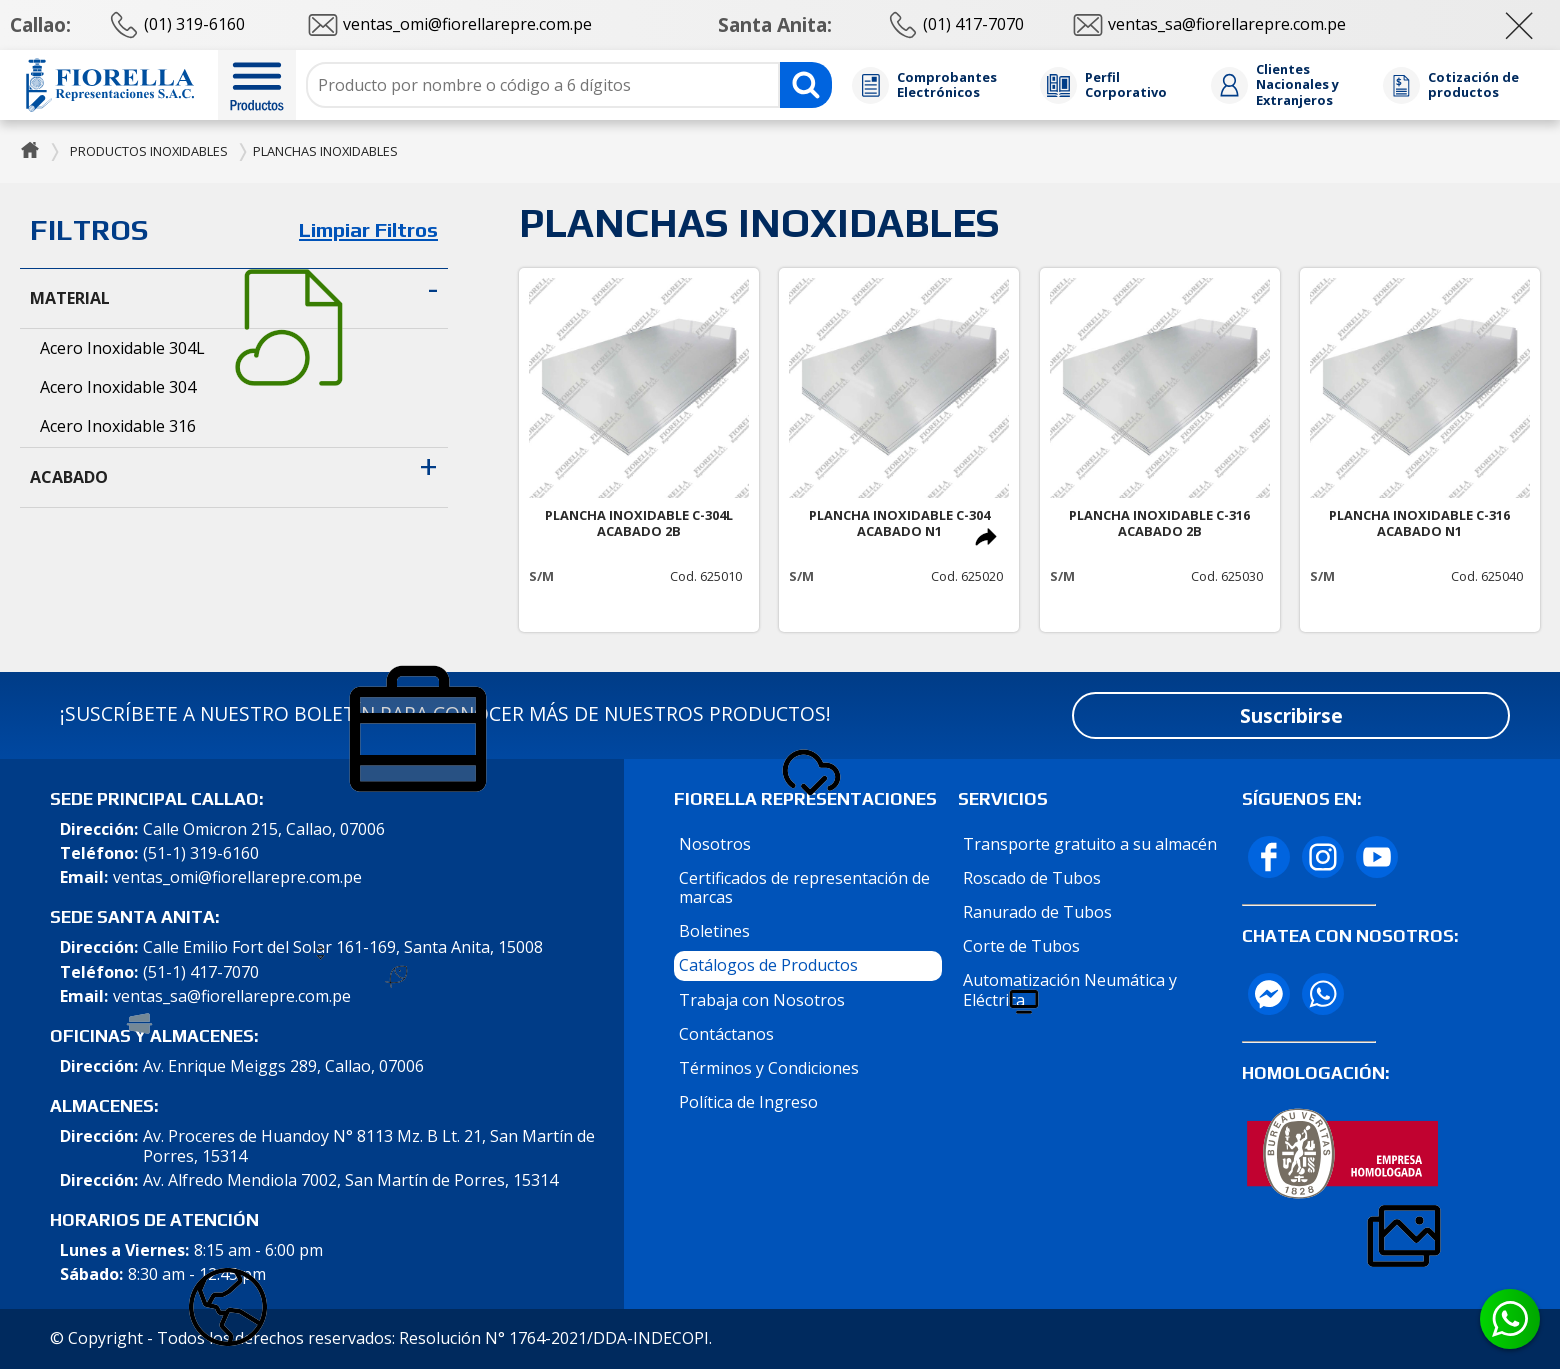  Describe the element at coordinates (1024, 1001) in the screenshot. I see `access tv or video streaming` at that location.